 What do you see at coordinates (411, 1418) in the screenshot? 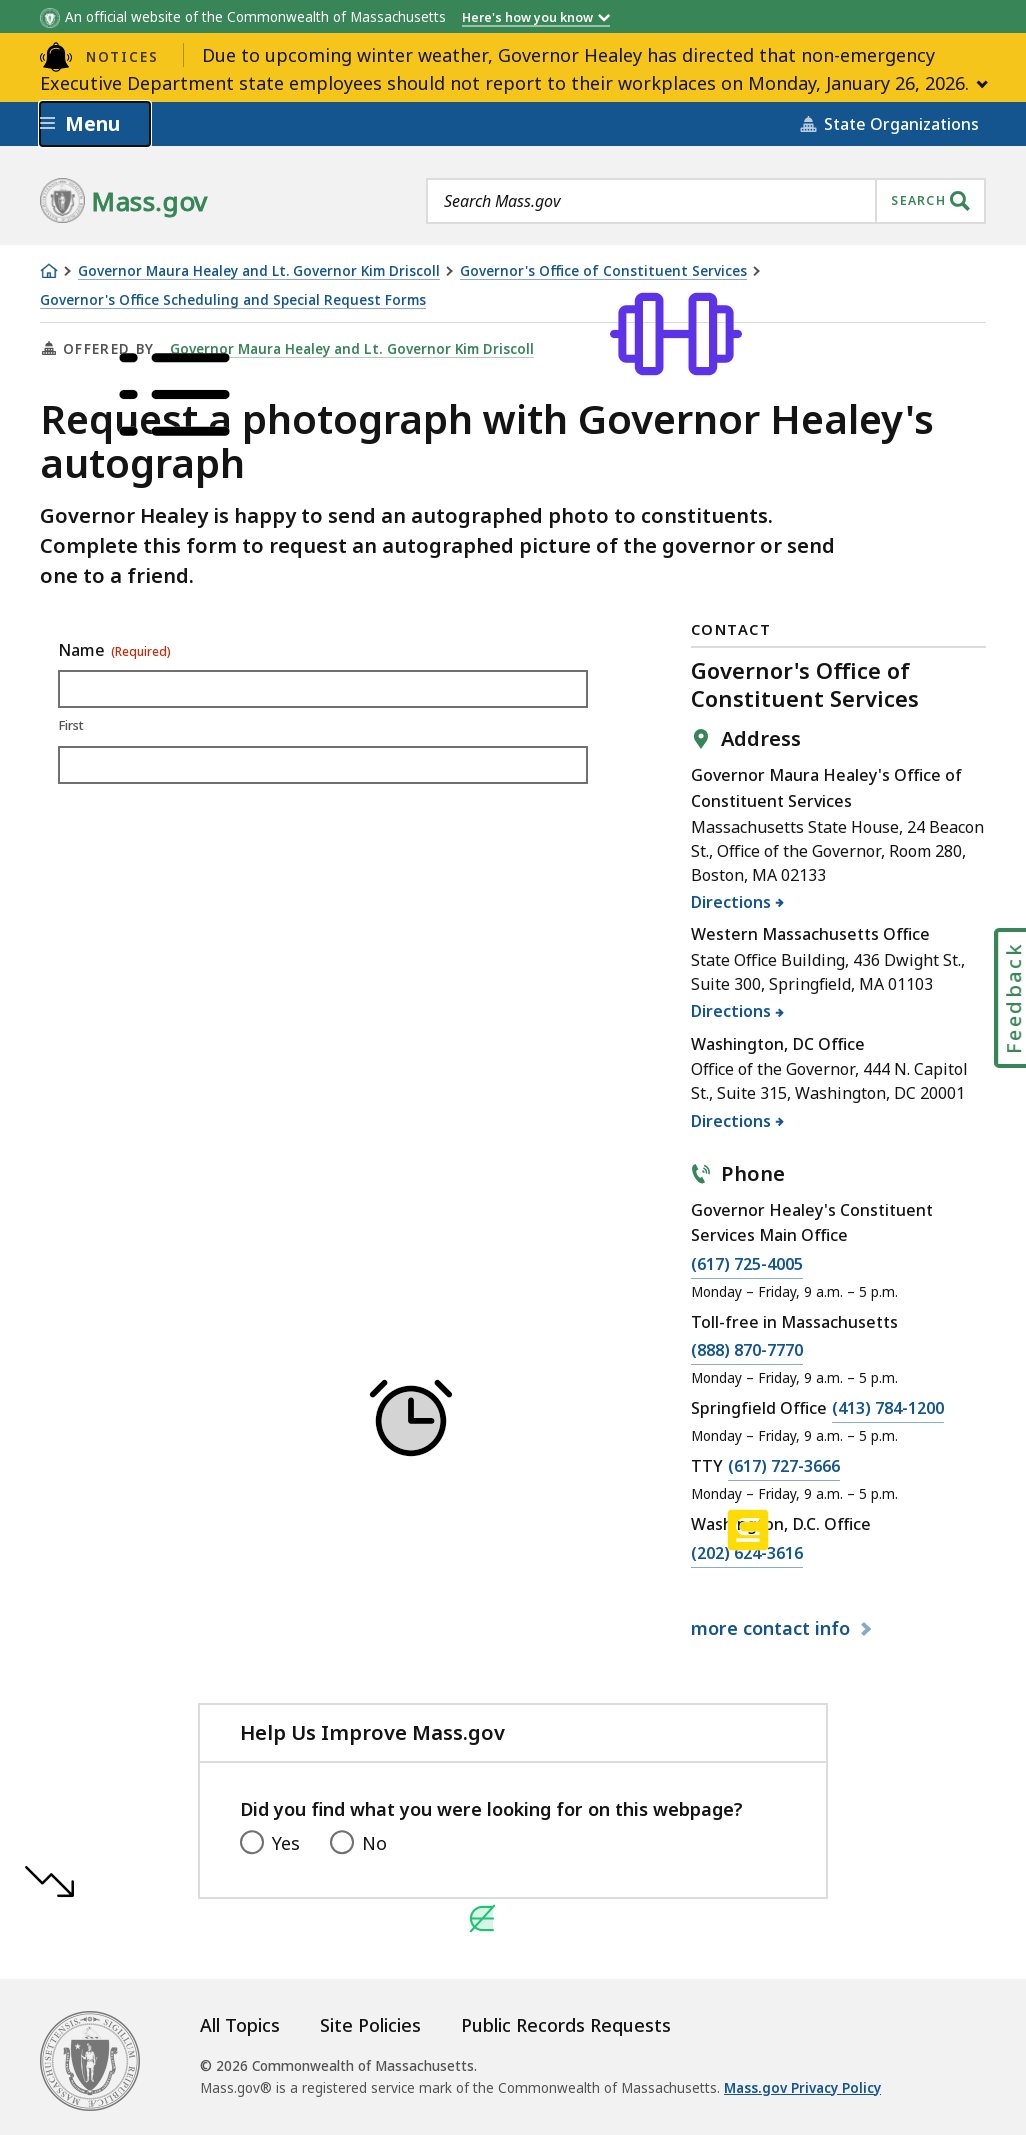
I see `set an alarm or timer` at bounding box center [411, 1418].